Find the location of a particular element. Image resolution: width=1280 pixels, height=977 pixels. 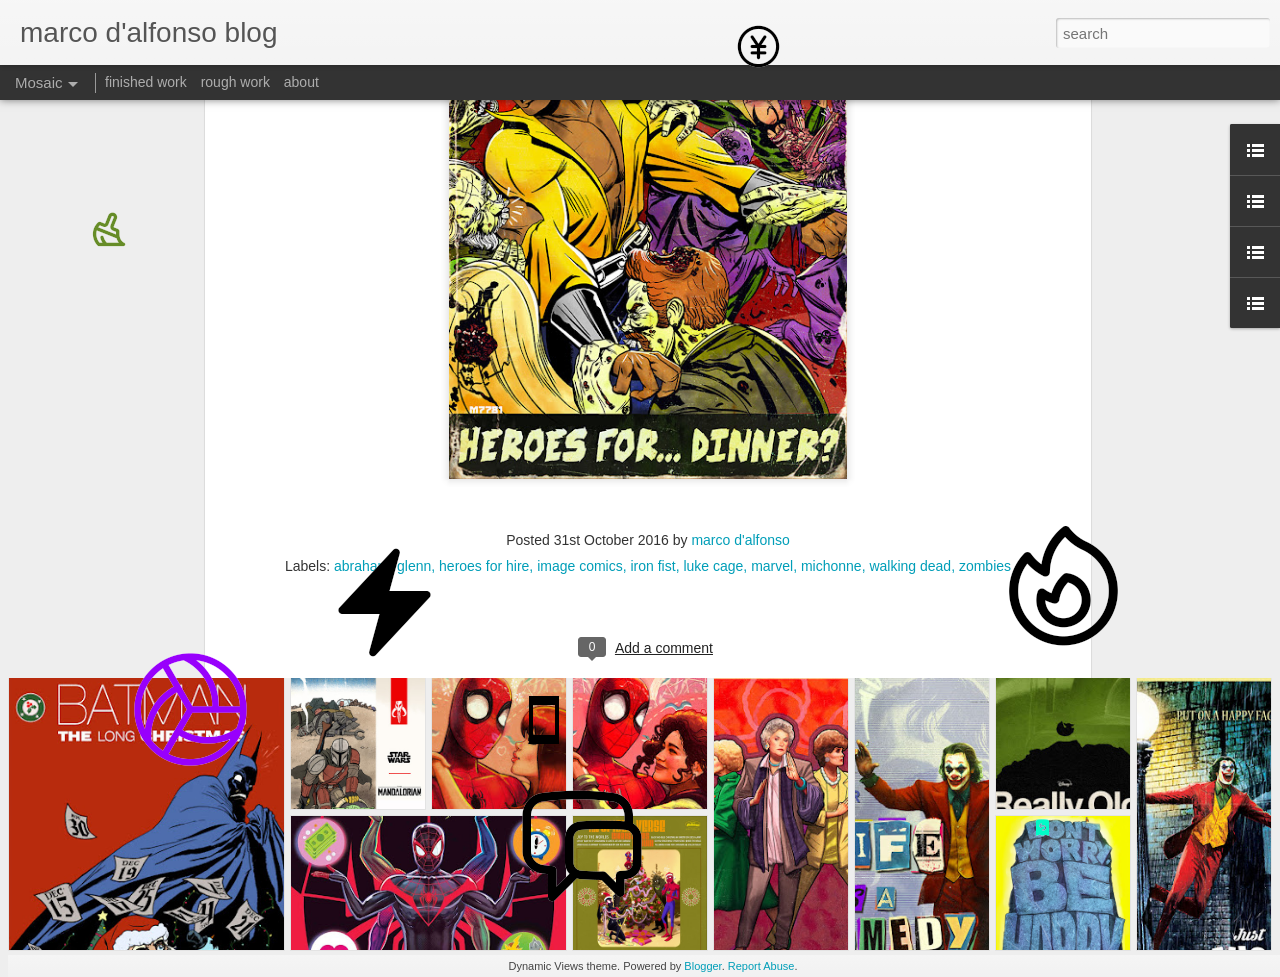

indicates trending or popular content is located at coordinates (1063, 586).